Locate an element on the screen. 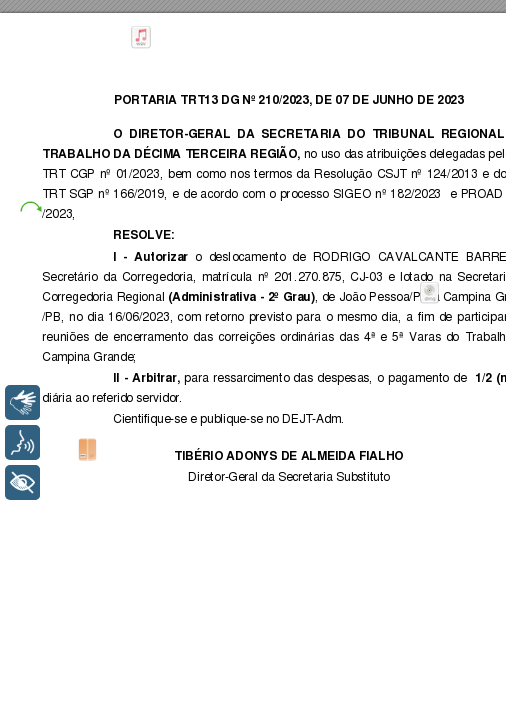 The image size is (506, 720). redo the last undone action is located at coordinates (30, 206).